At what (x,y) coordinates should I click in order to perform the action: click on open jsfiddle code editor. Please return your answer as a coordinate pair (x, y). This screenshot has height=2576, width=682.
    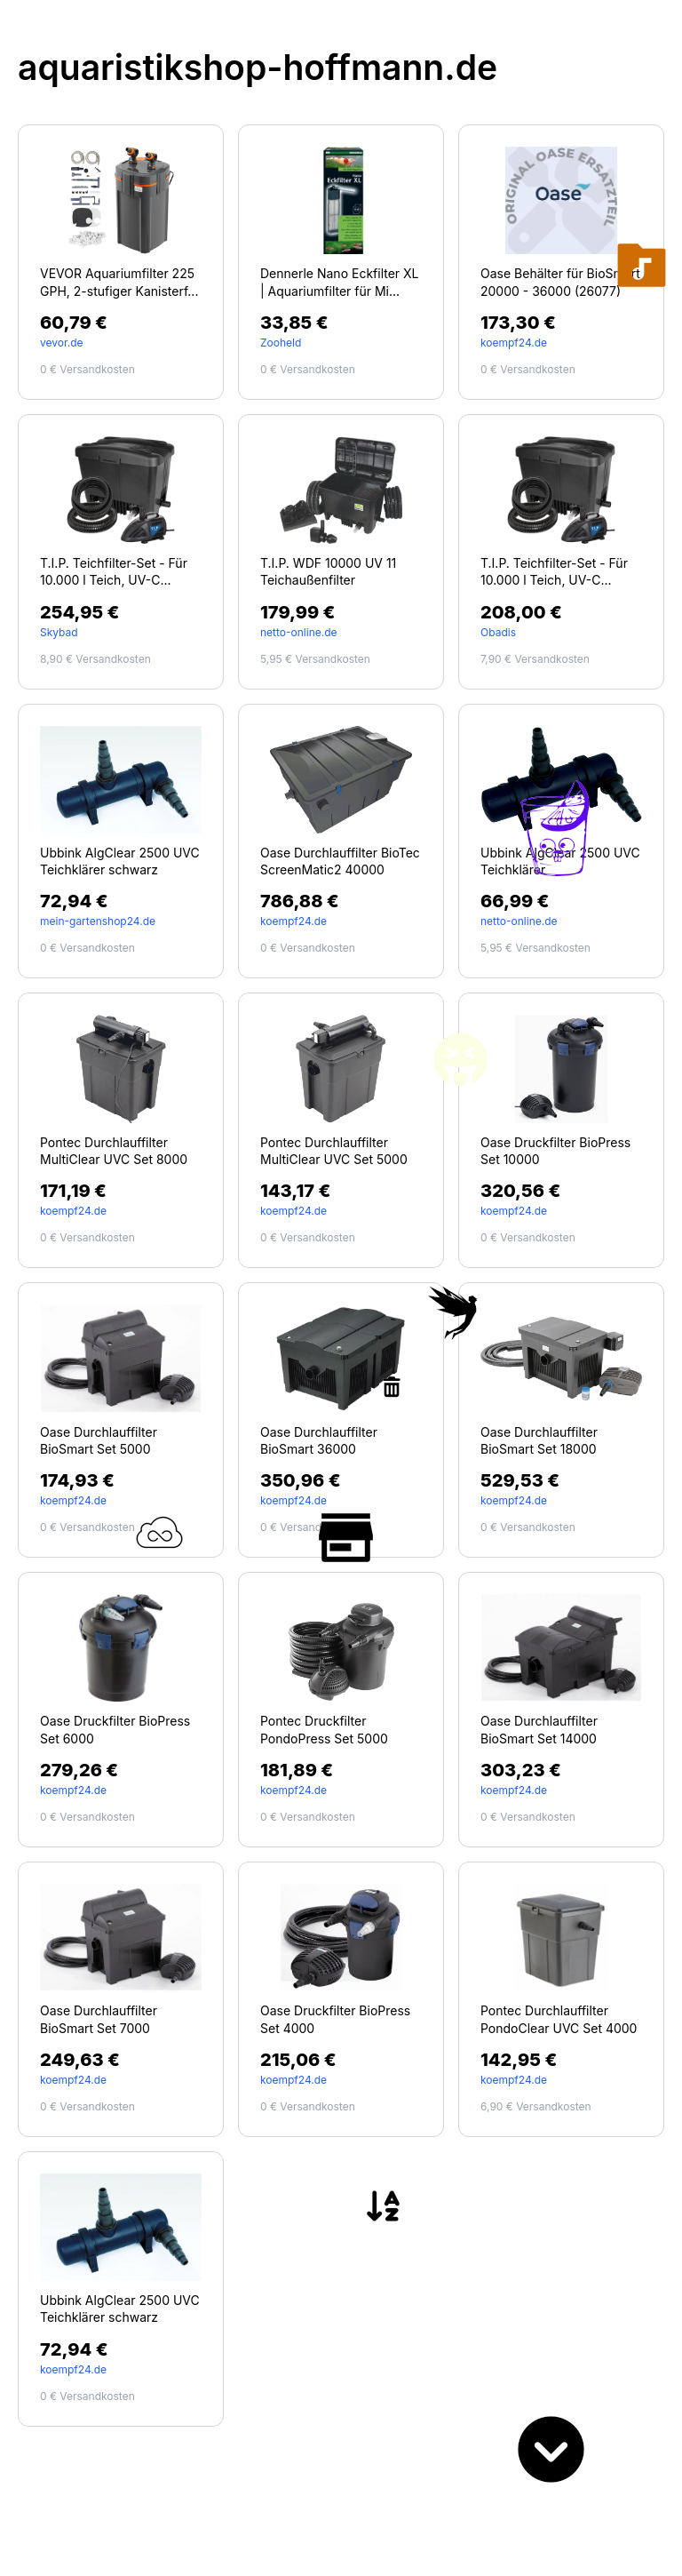
    Looking at the image, I should click on (159, 1532).